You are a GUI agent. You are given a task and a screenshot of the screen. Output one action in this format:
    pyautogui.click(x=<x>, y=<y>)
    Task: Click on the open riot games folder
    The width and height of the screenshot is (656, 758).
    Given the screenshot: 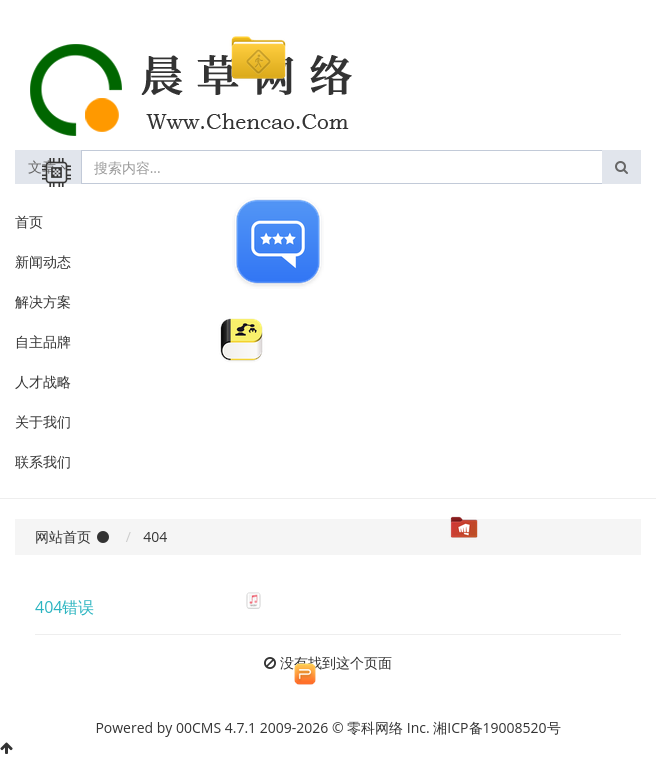 What is the action you would take?
    pyautogui.click(x=464, y=528)
    